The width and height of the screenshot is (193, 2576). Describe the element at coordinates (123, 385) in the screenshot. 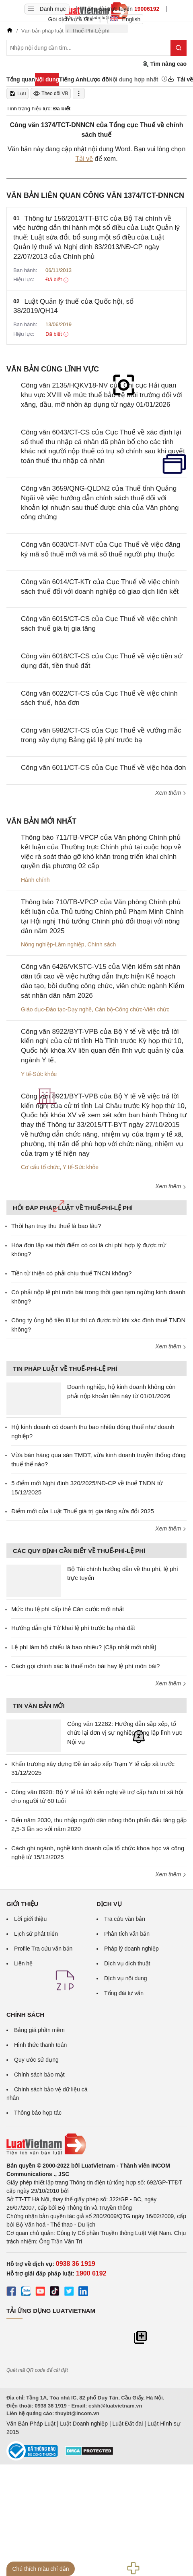

I see `center focus on camera or viewfinder` at that location.